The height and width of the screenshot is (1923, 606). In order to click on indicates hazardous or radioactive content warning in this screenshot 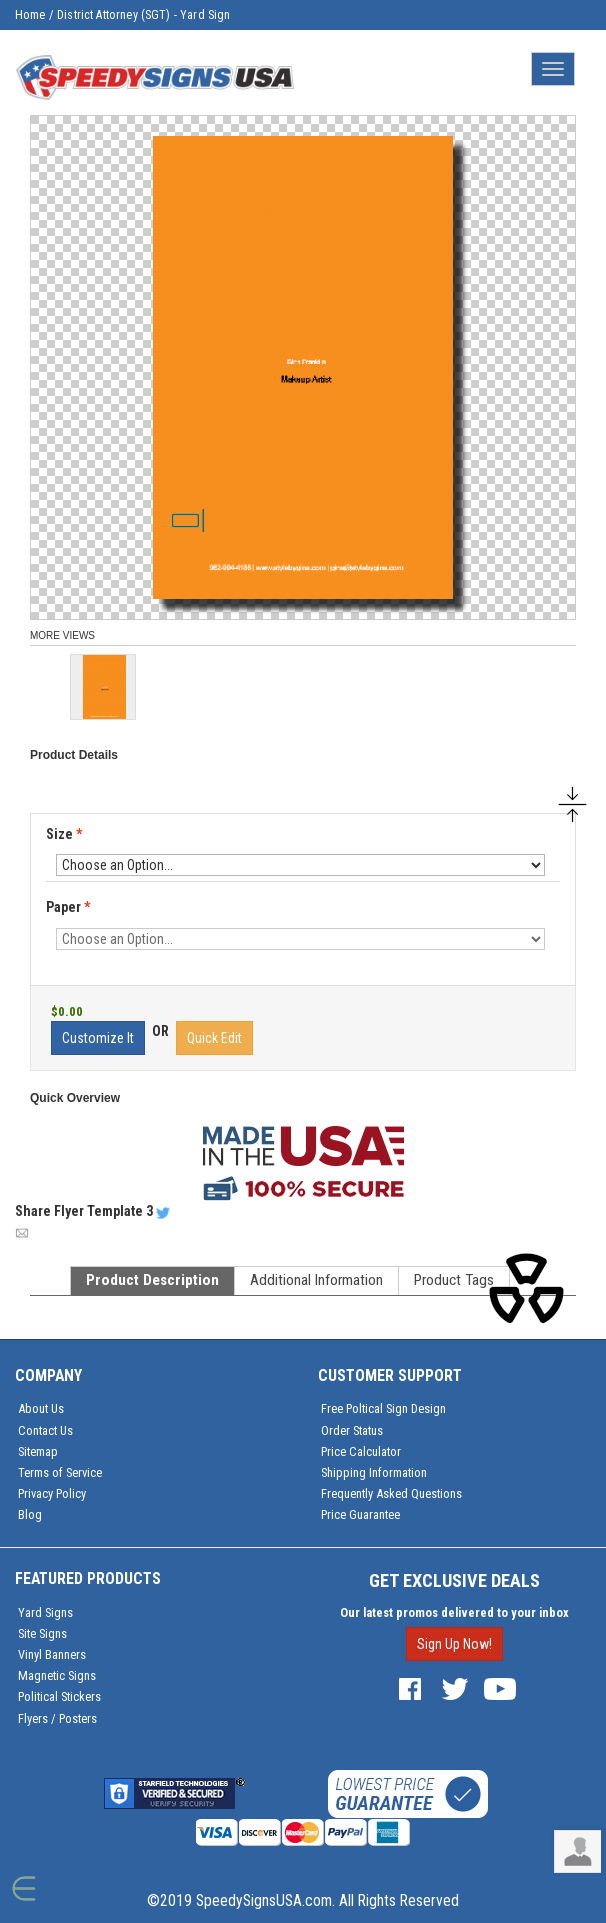, I will do `click(526, 1290)`.